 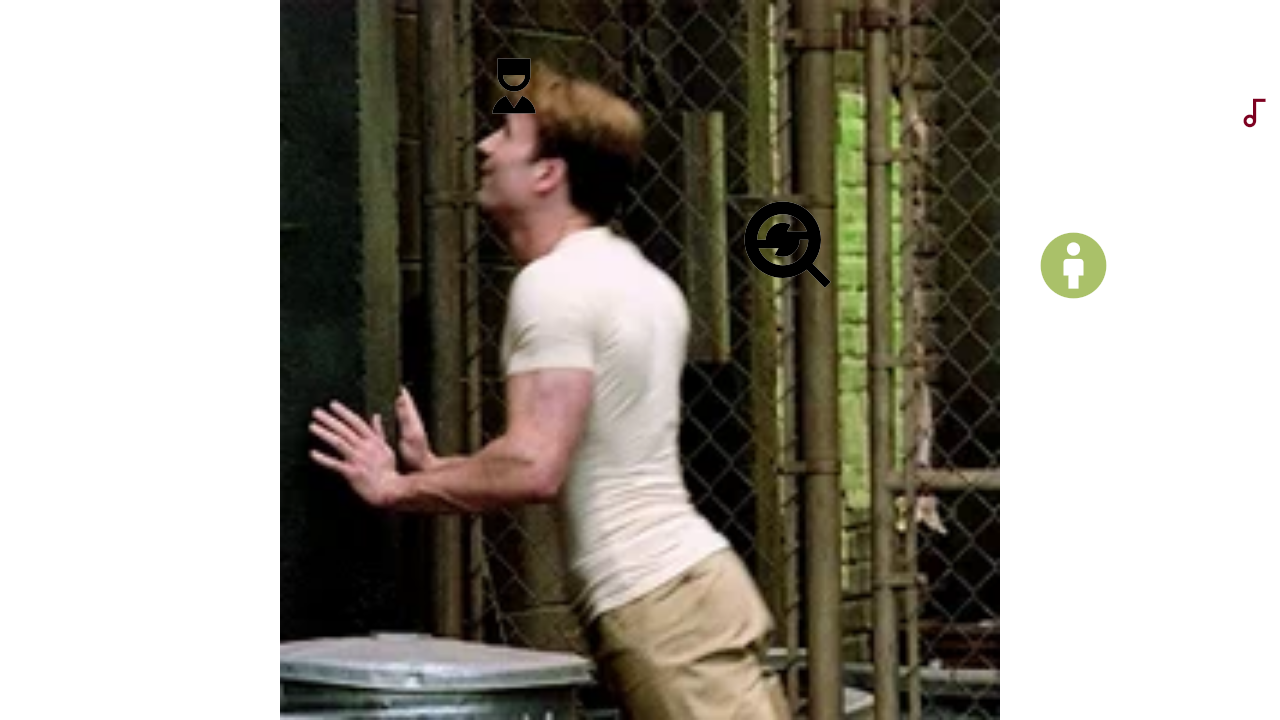 What do you see at coordinates (787, 244) in the screenshot?
I see `find and replace text or content` at bounding box center [787, 244].